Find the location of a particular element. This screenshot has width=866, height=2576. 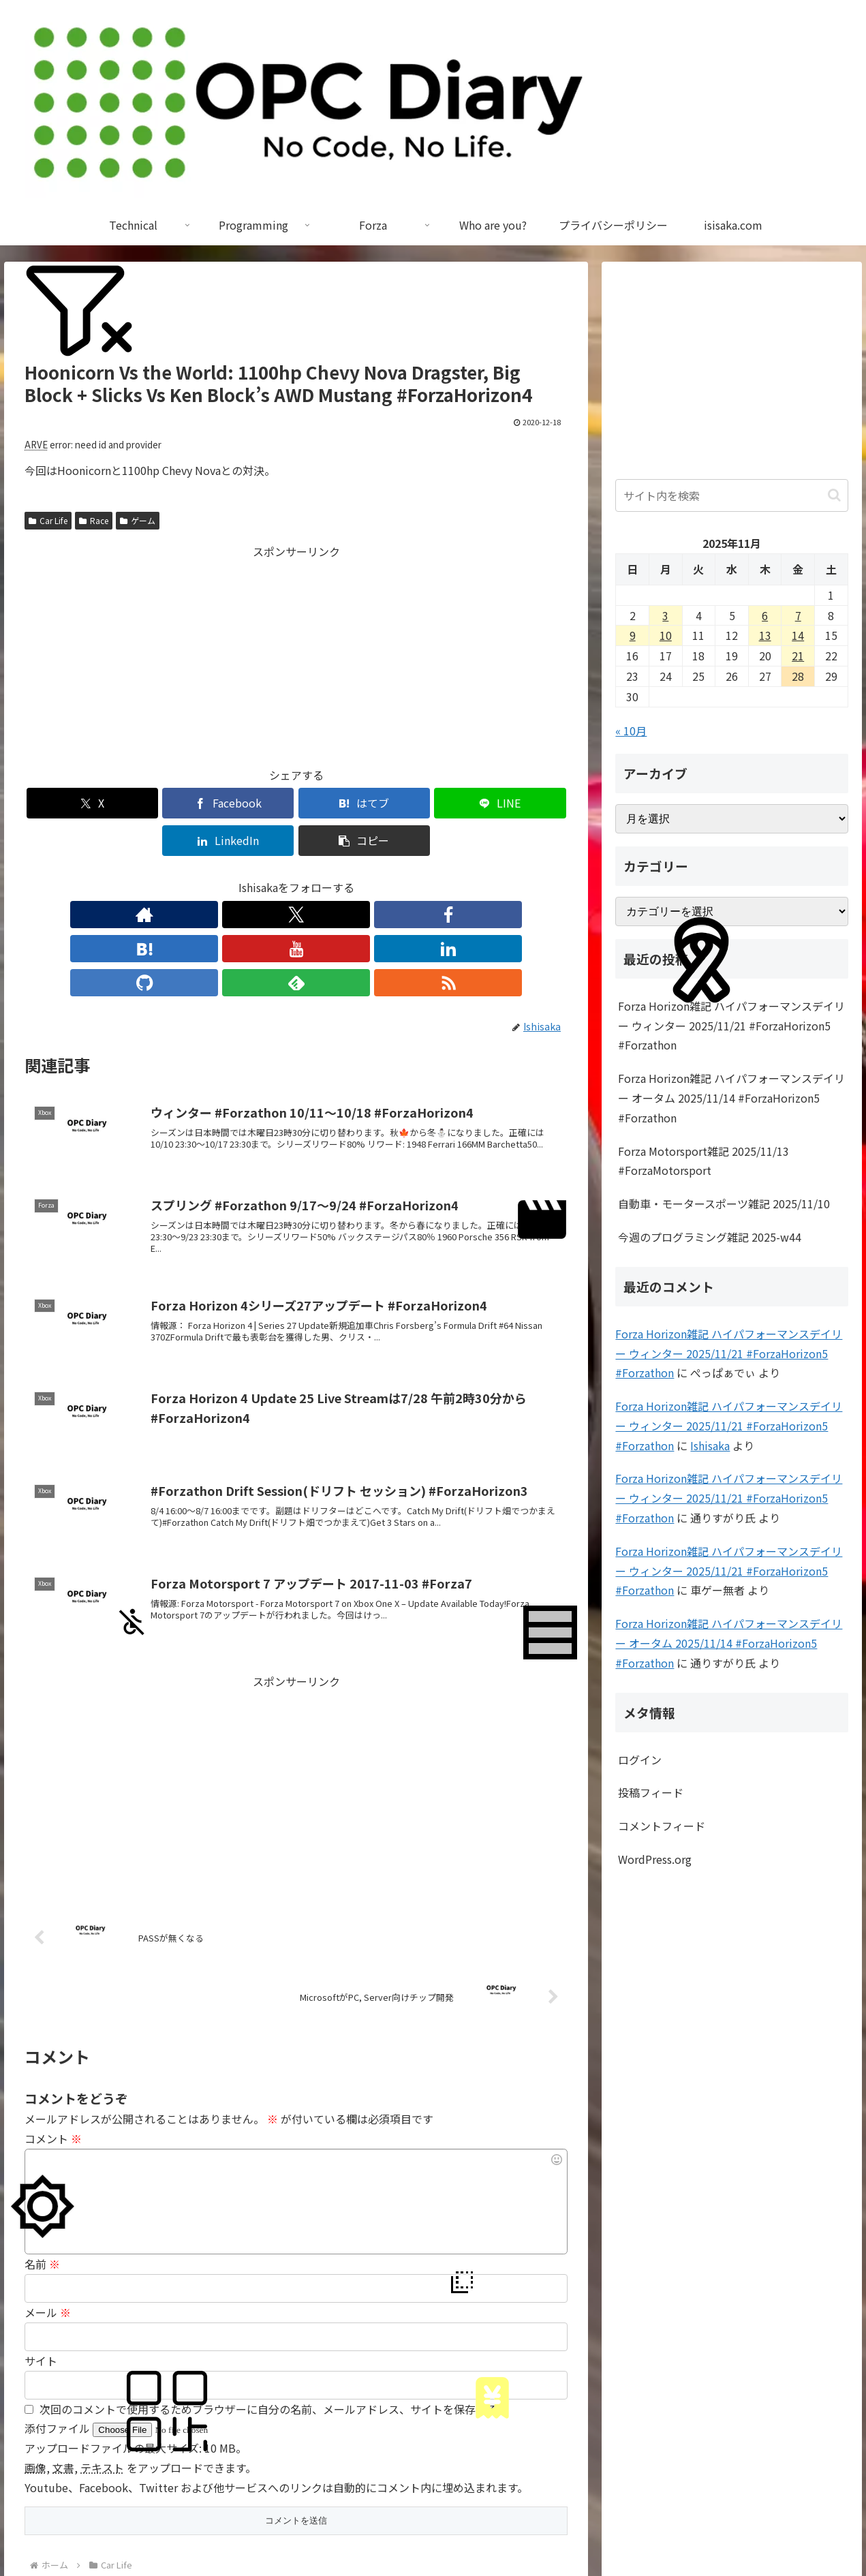

view yen currency receipt is located at coordinates (492, 2397).